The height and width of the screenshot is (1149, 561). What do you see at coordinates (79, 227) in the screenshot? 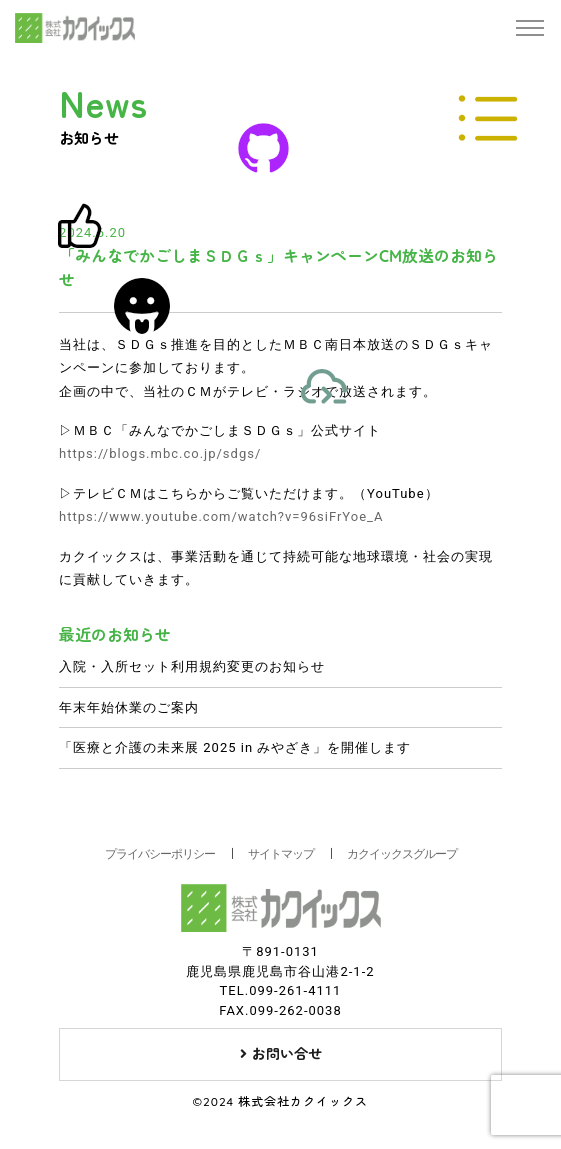
I see `like or upvote content` at bounding box center [79, 227].